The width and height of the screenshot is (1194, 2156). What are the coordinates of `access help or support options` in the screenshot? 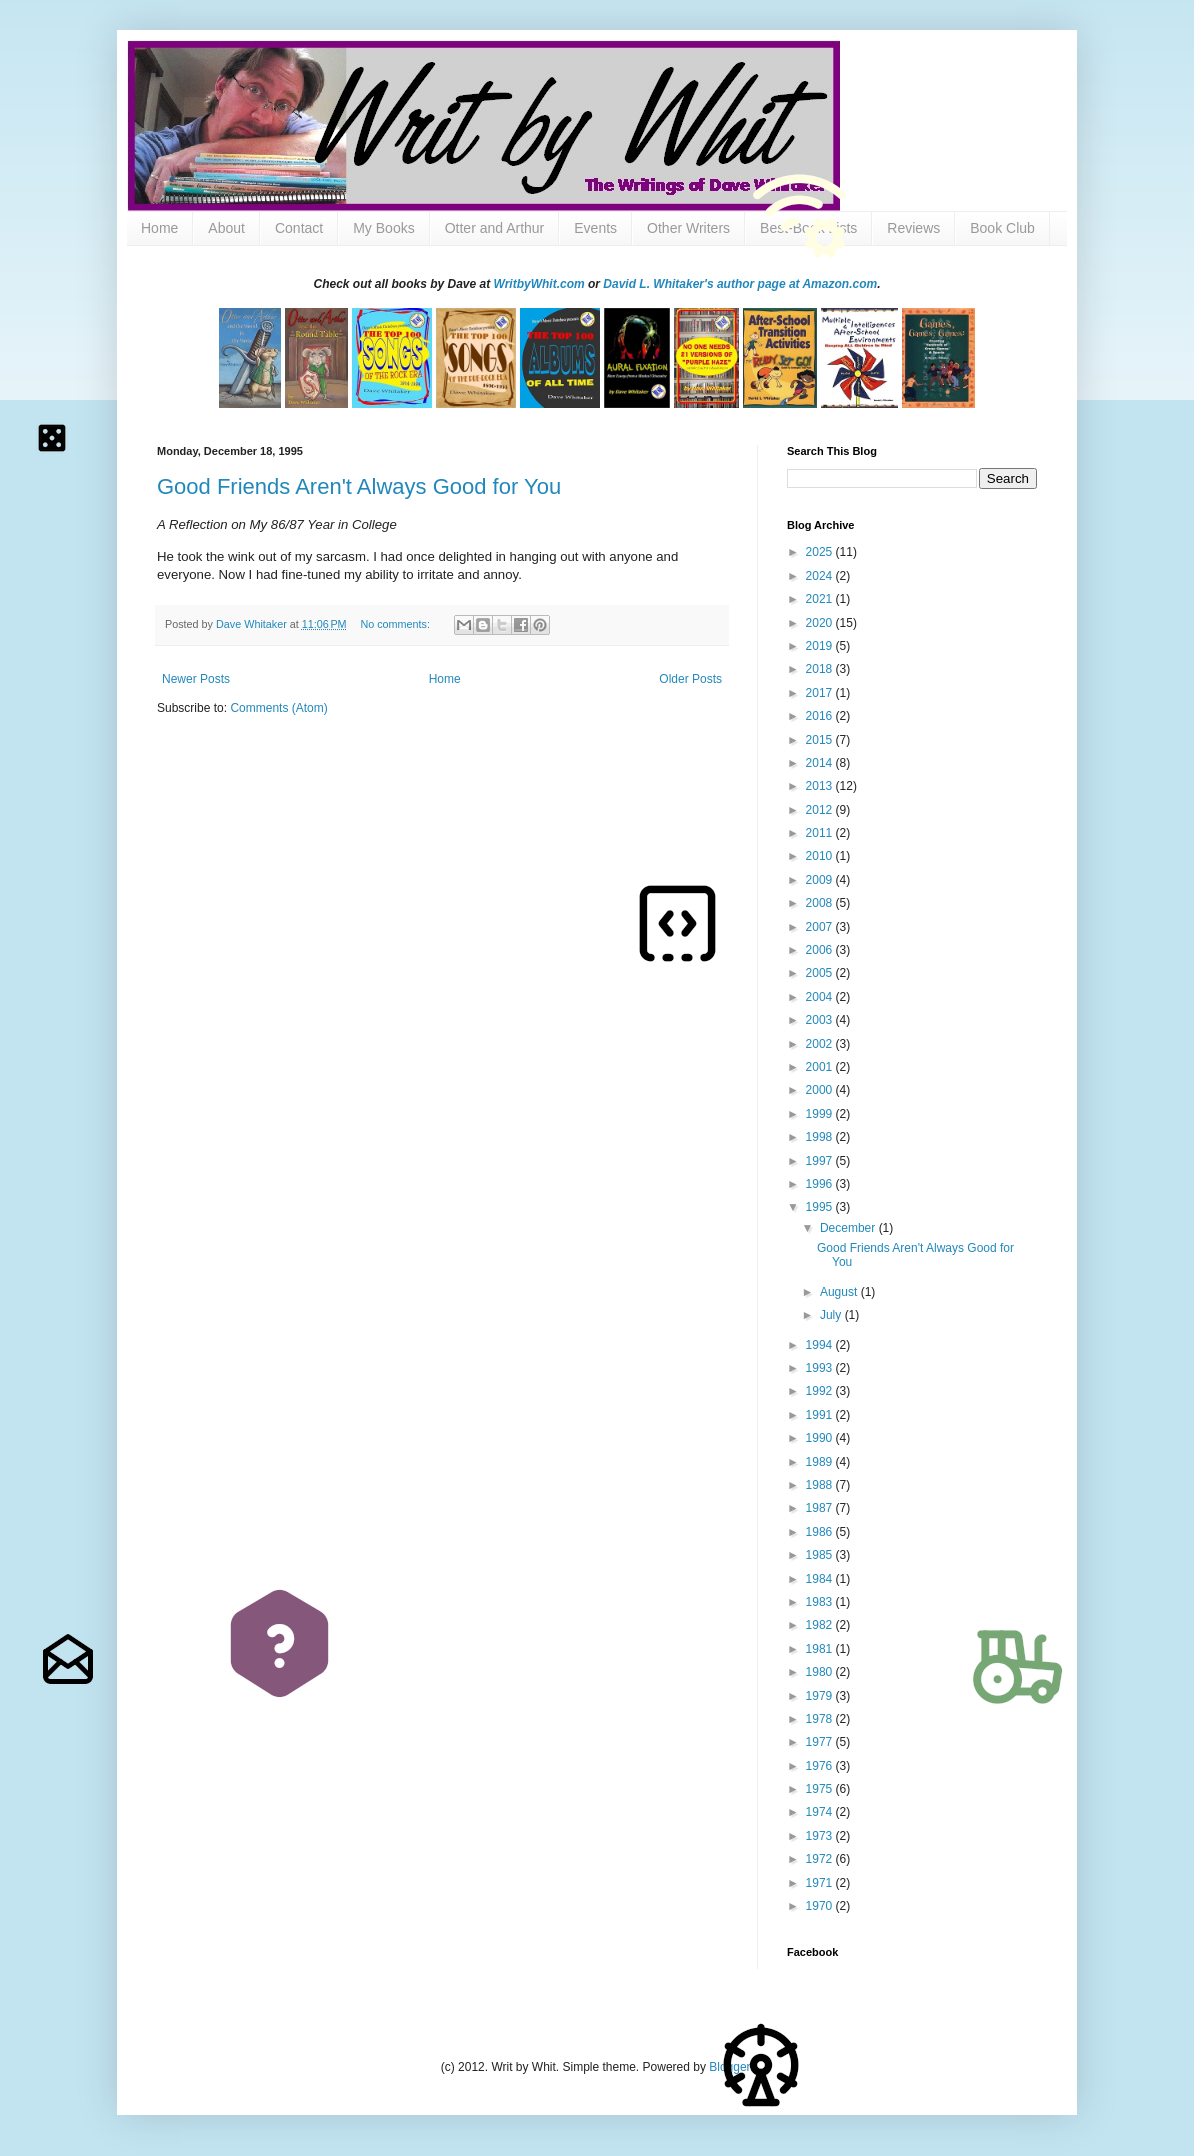 It's located at (279, 1643).